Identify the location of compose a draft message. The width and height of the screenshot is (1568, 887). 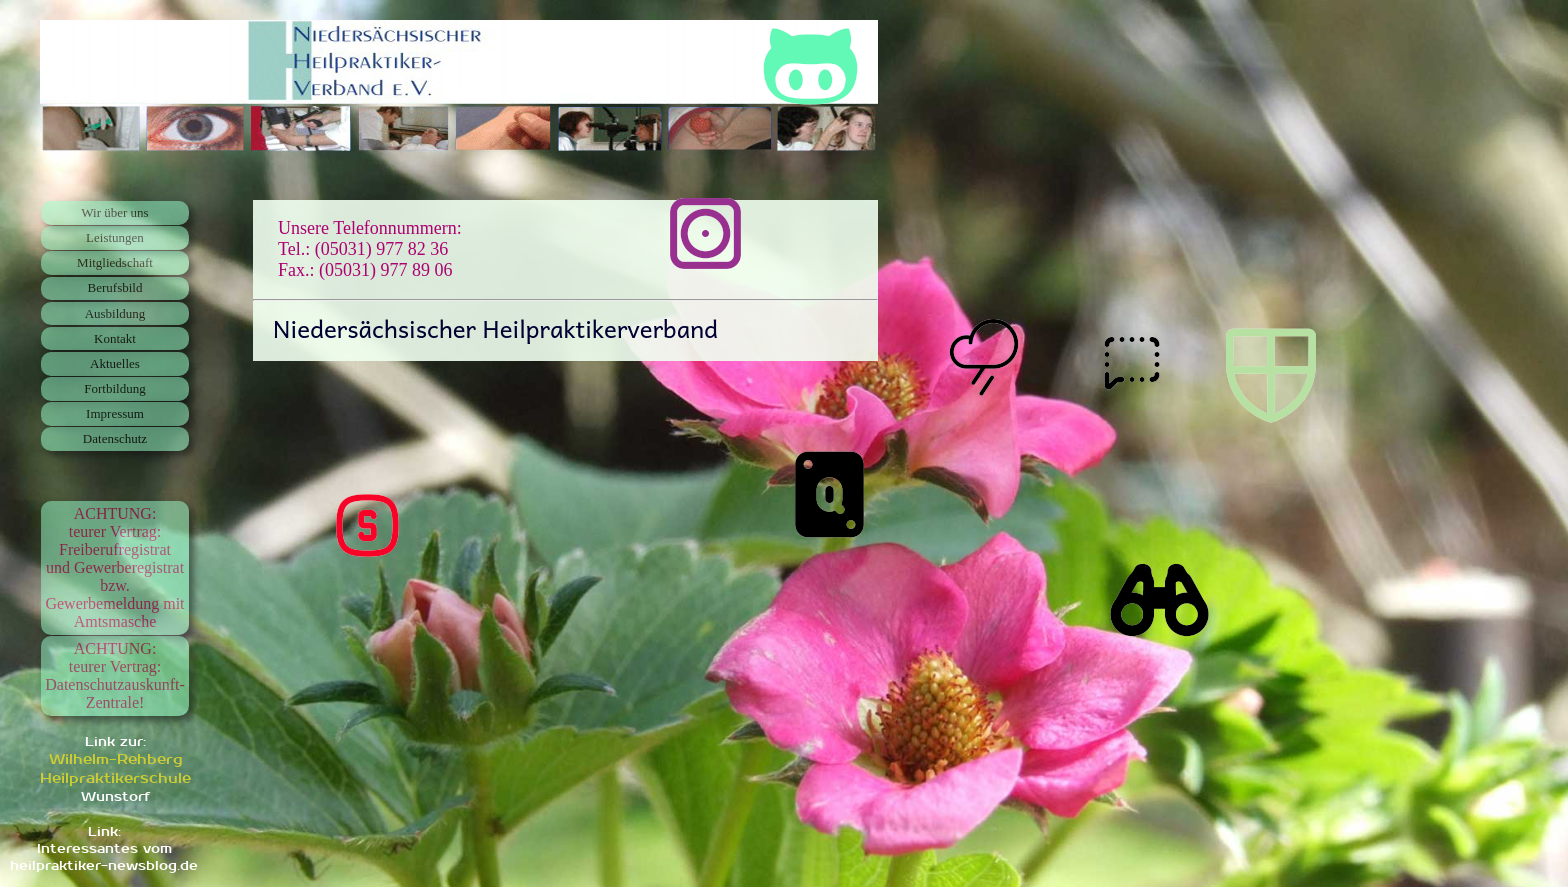
(1132, 362).